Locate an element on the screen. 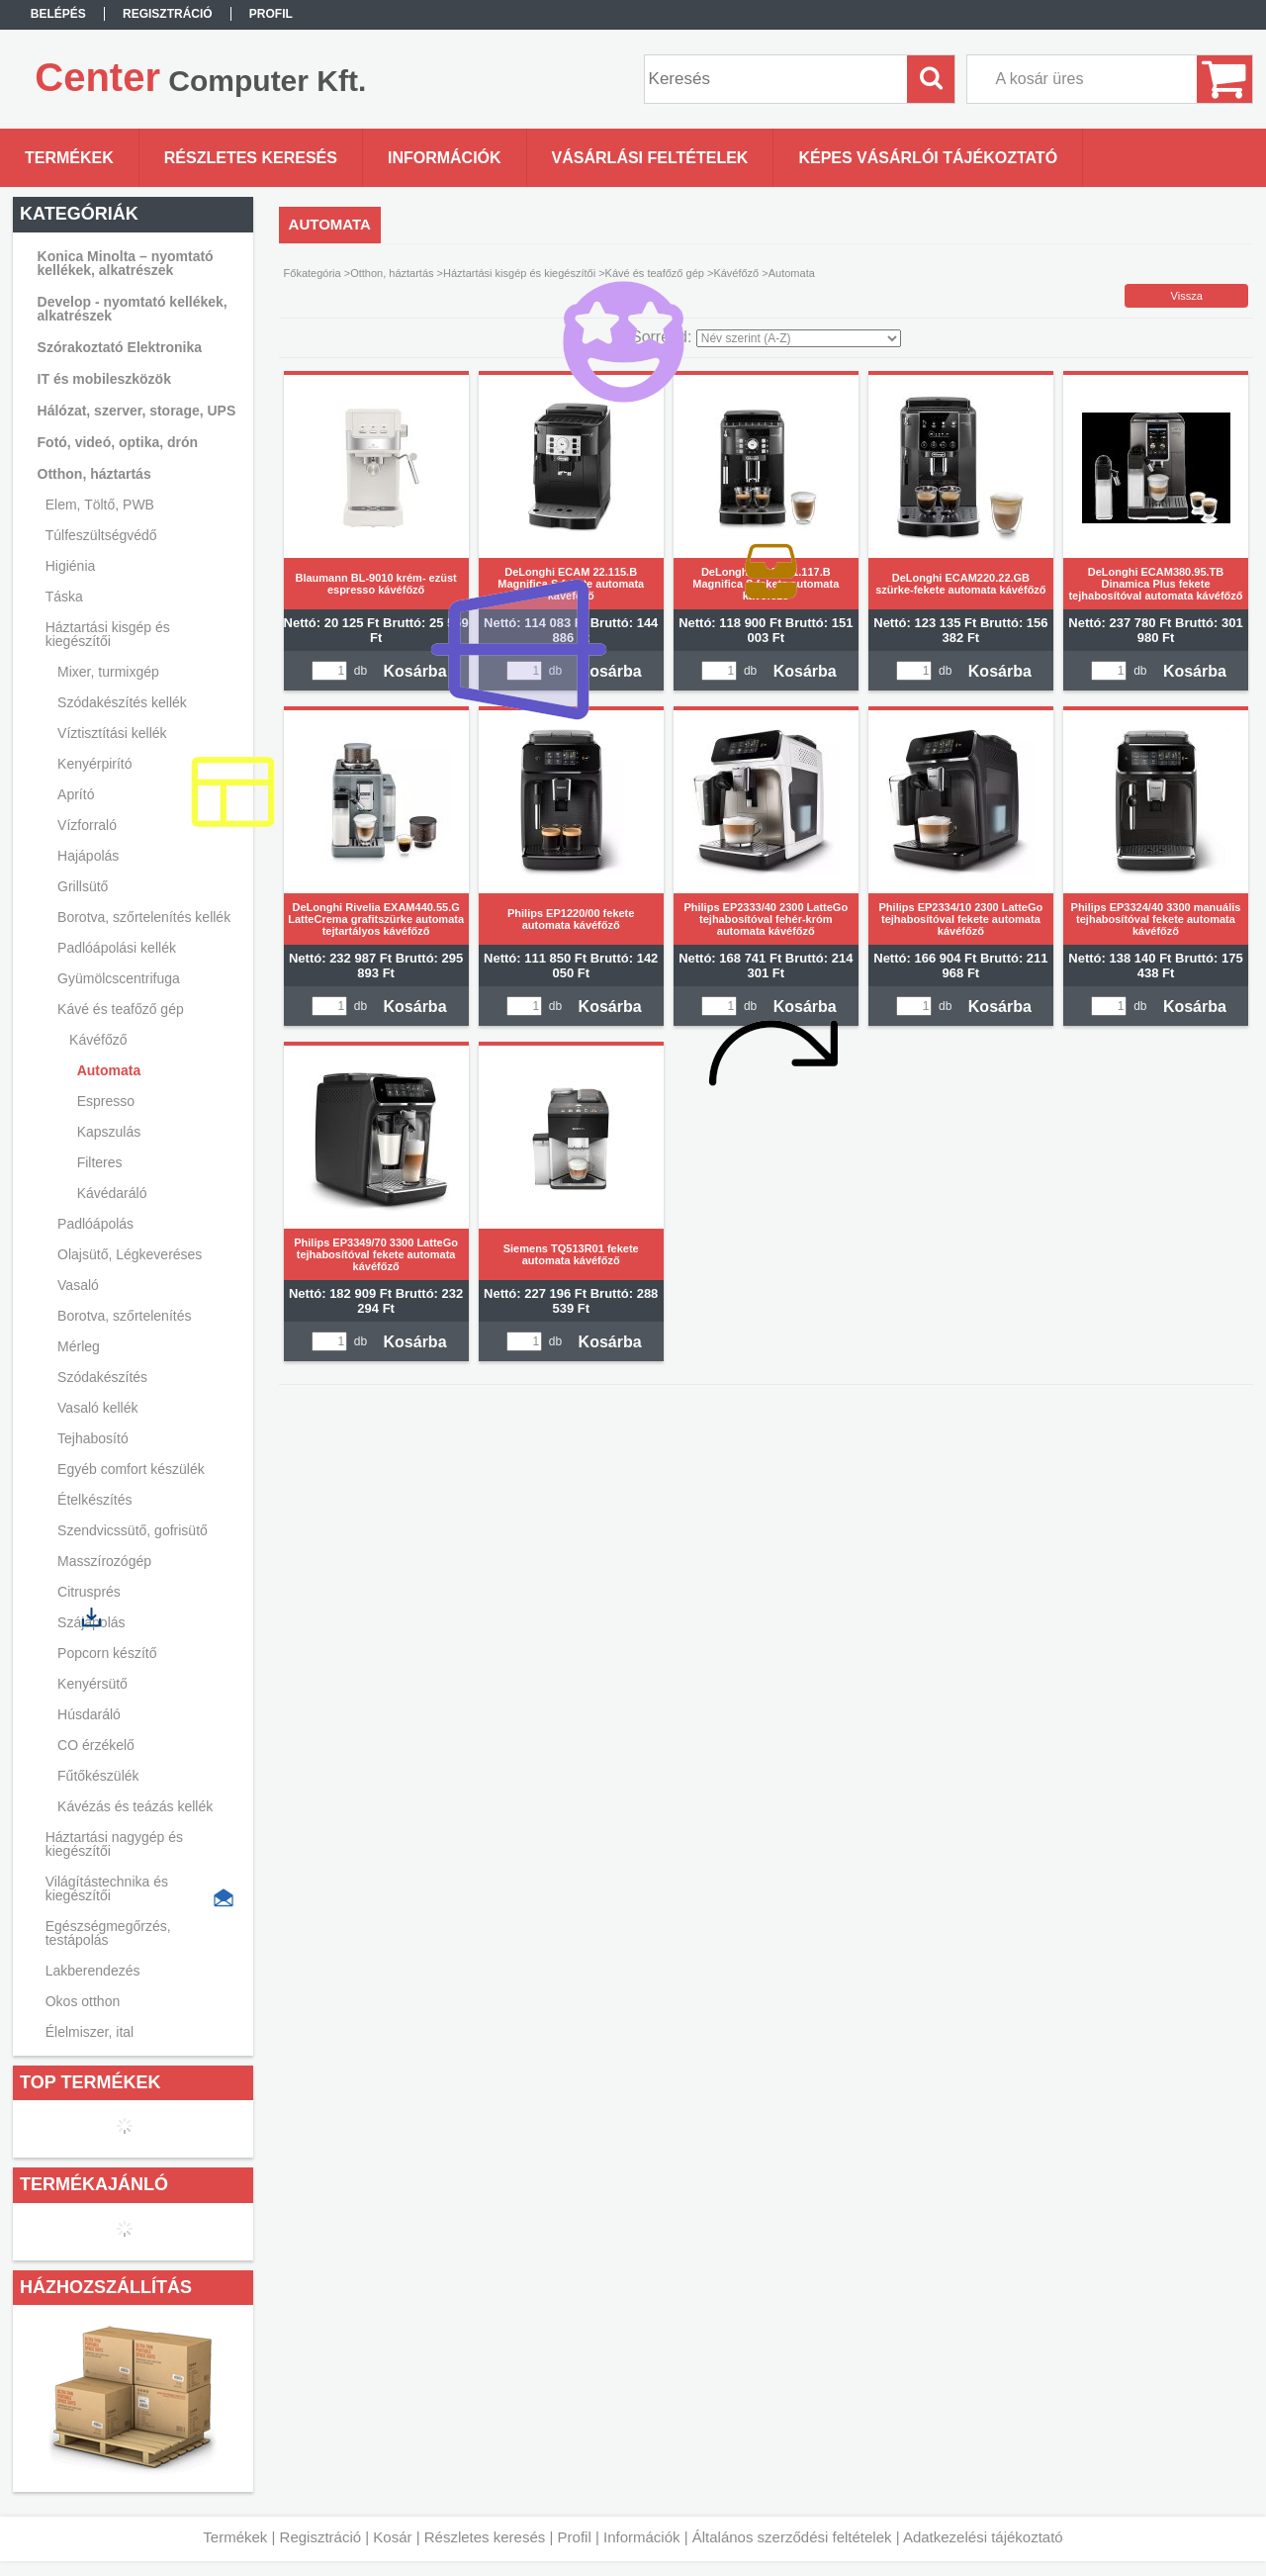 The width and height of the screenshot is (1266, 2576). view stacked file trays or inbox is located at coordinates (770, 571).